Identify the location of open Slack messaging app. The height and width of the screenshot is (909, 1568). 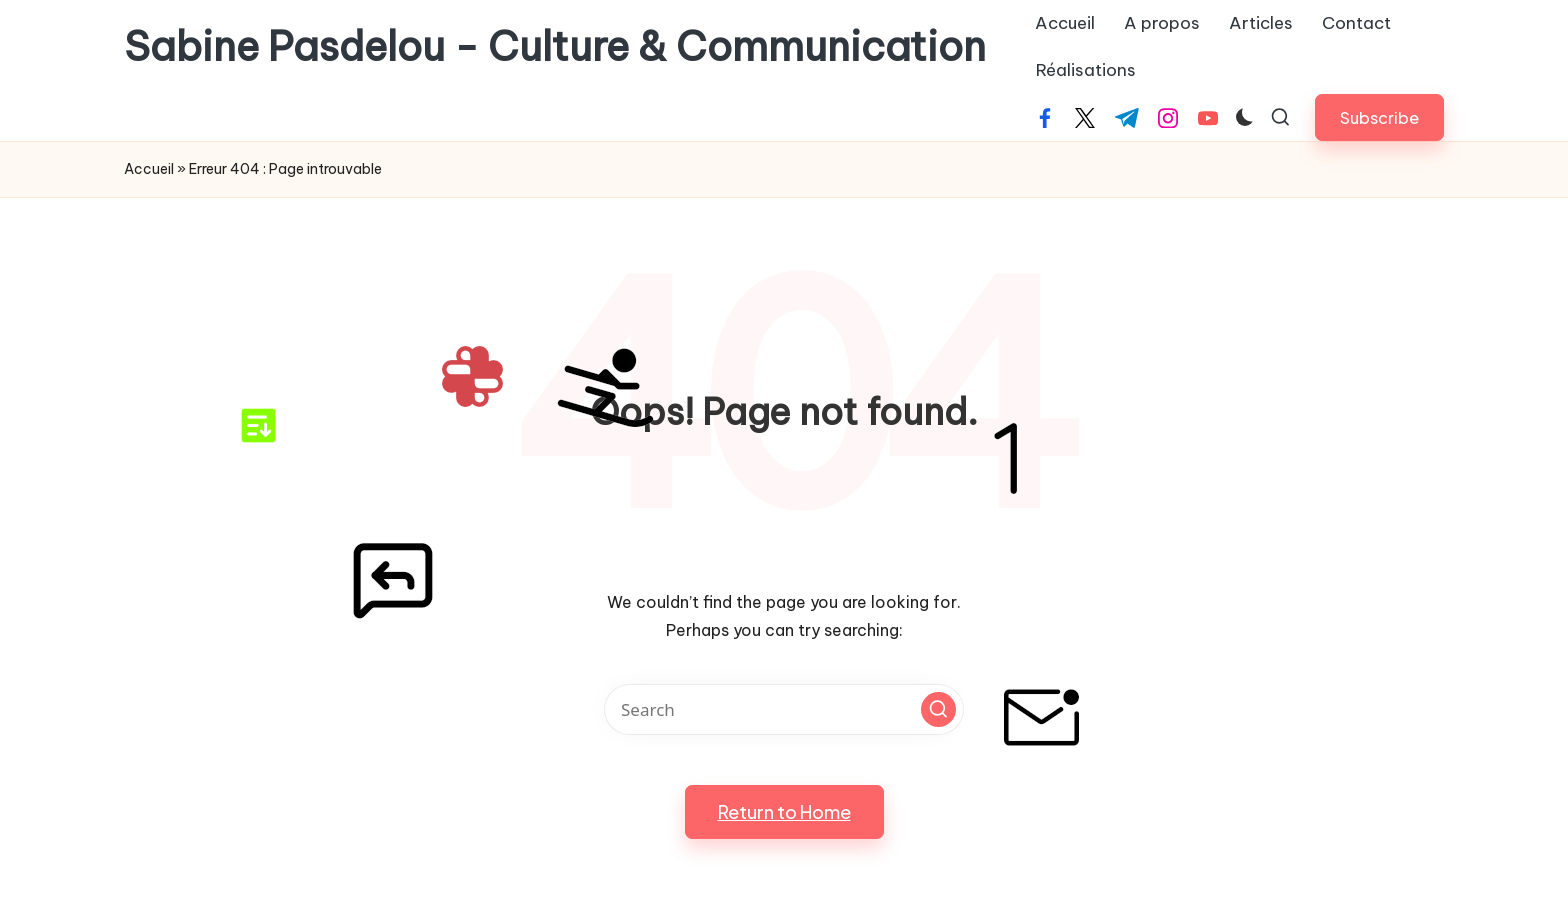
(472, 376).